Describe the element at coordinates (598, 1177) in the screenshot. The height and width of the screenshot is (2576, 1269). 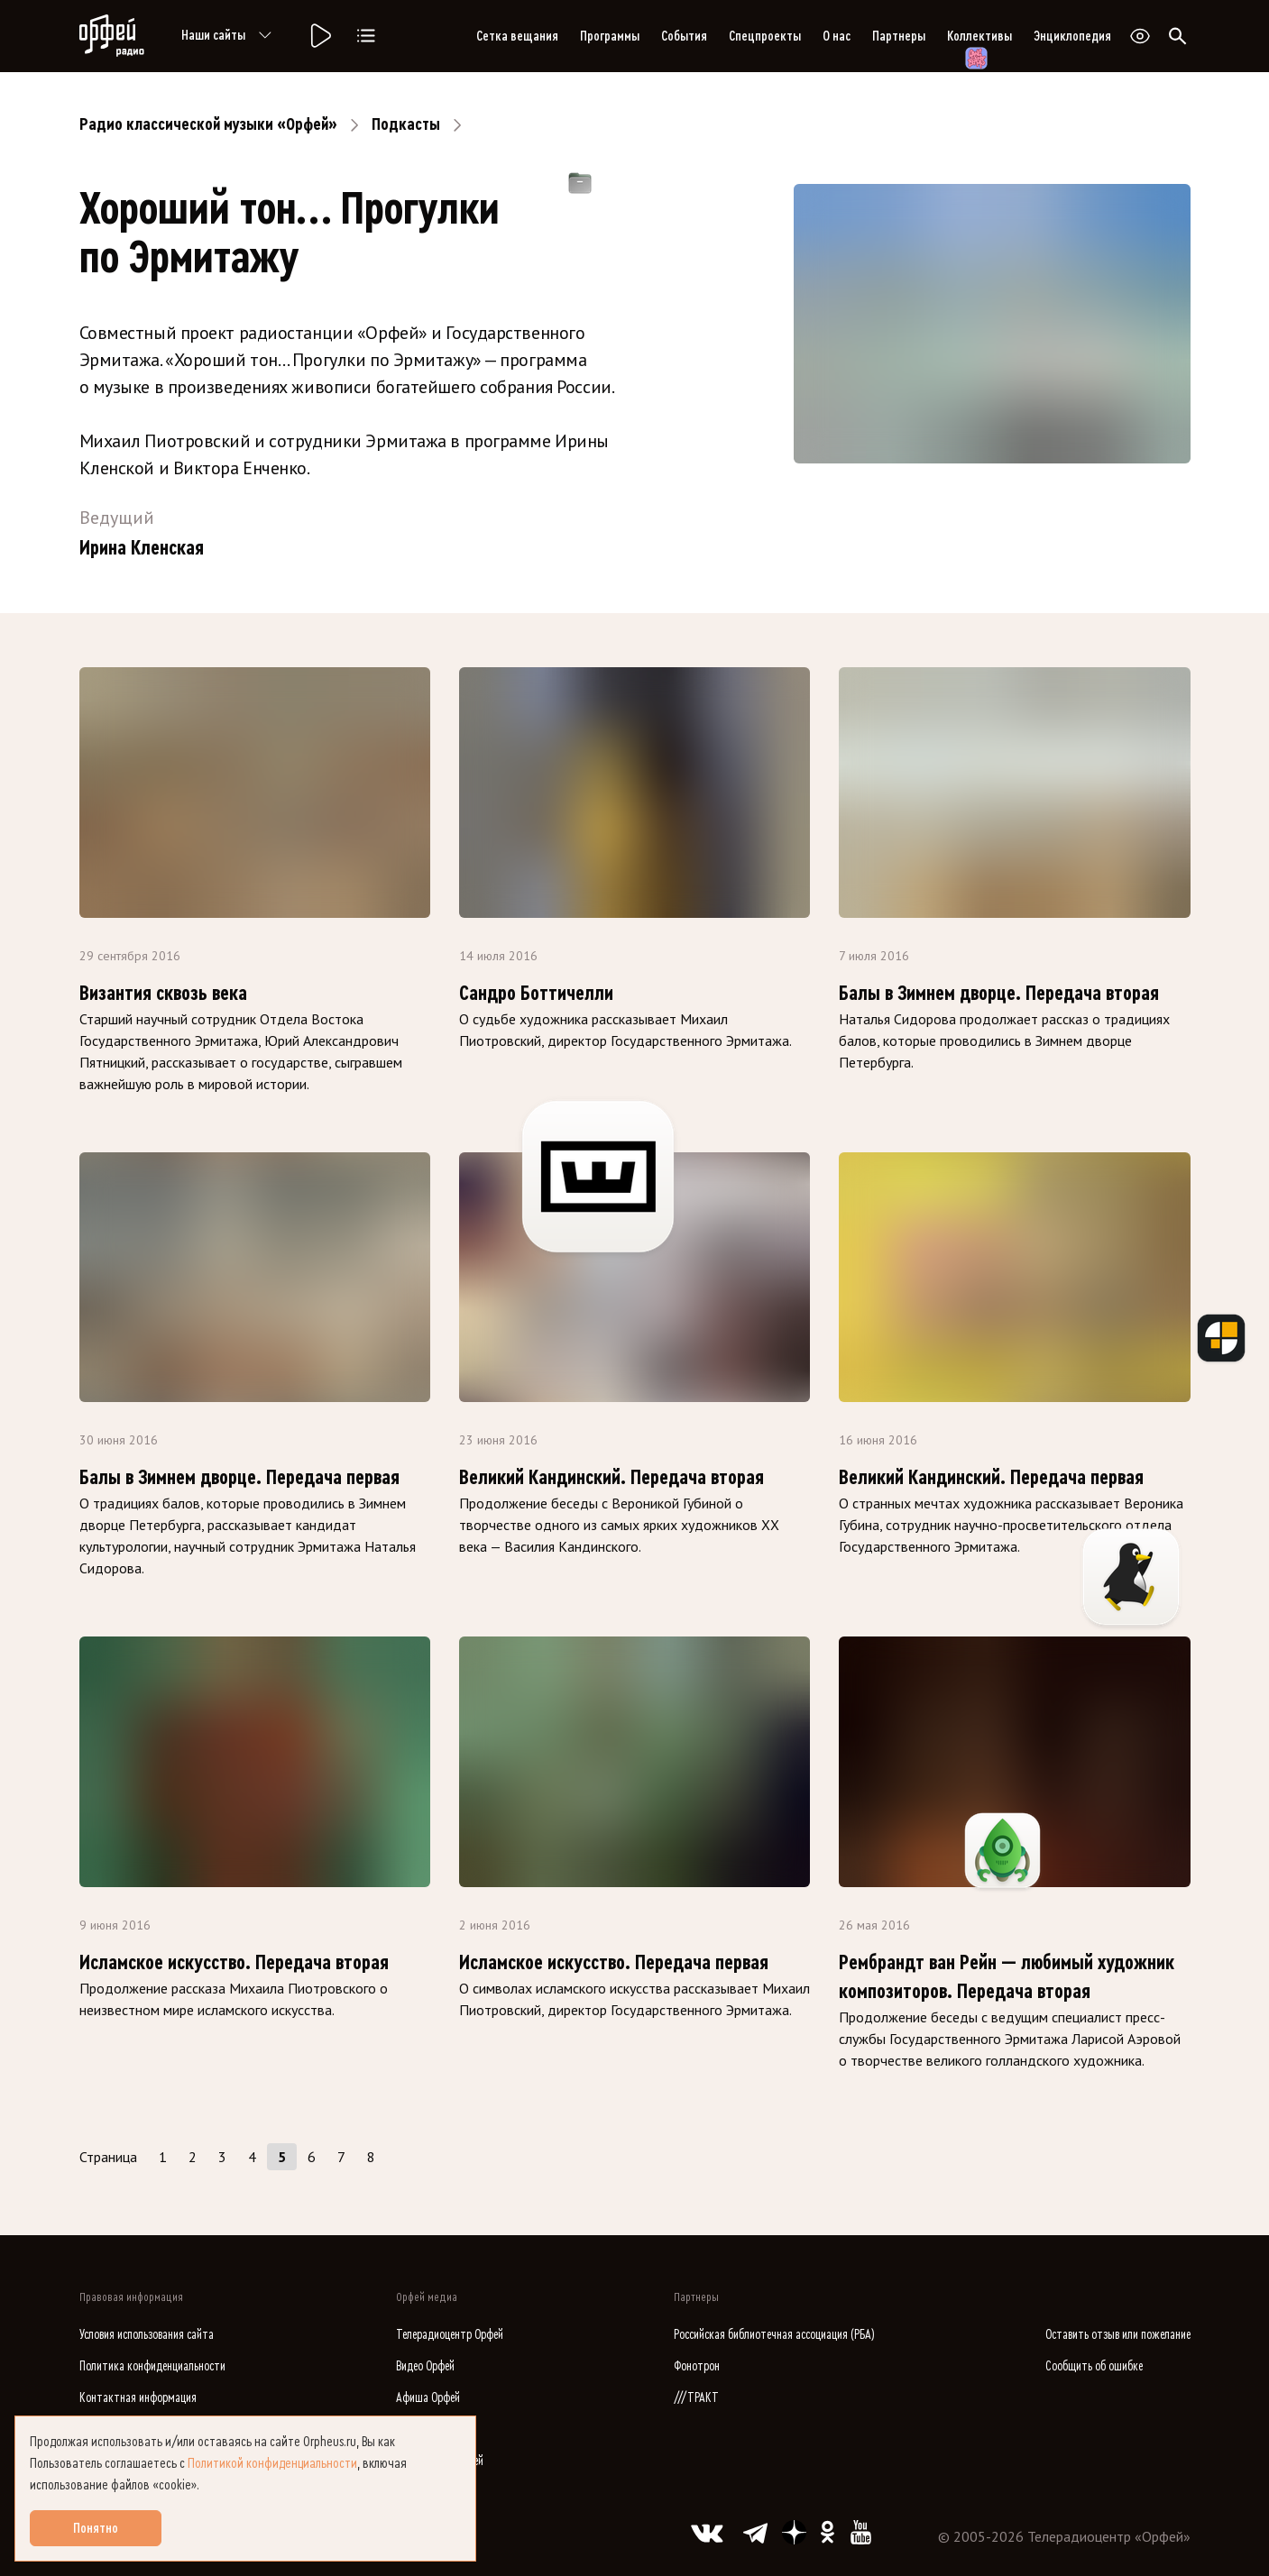
I see `open wootility keyboard configuration app` at that location.